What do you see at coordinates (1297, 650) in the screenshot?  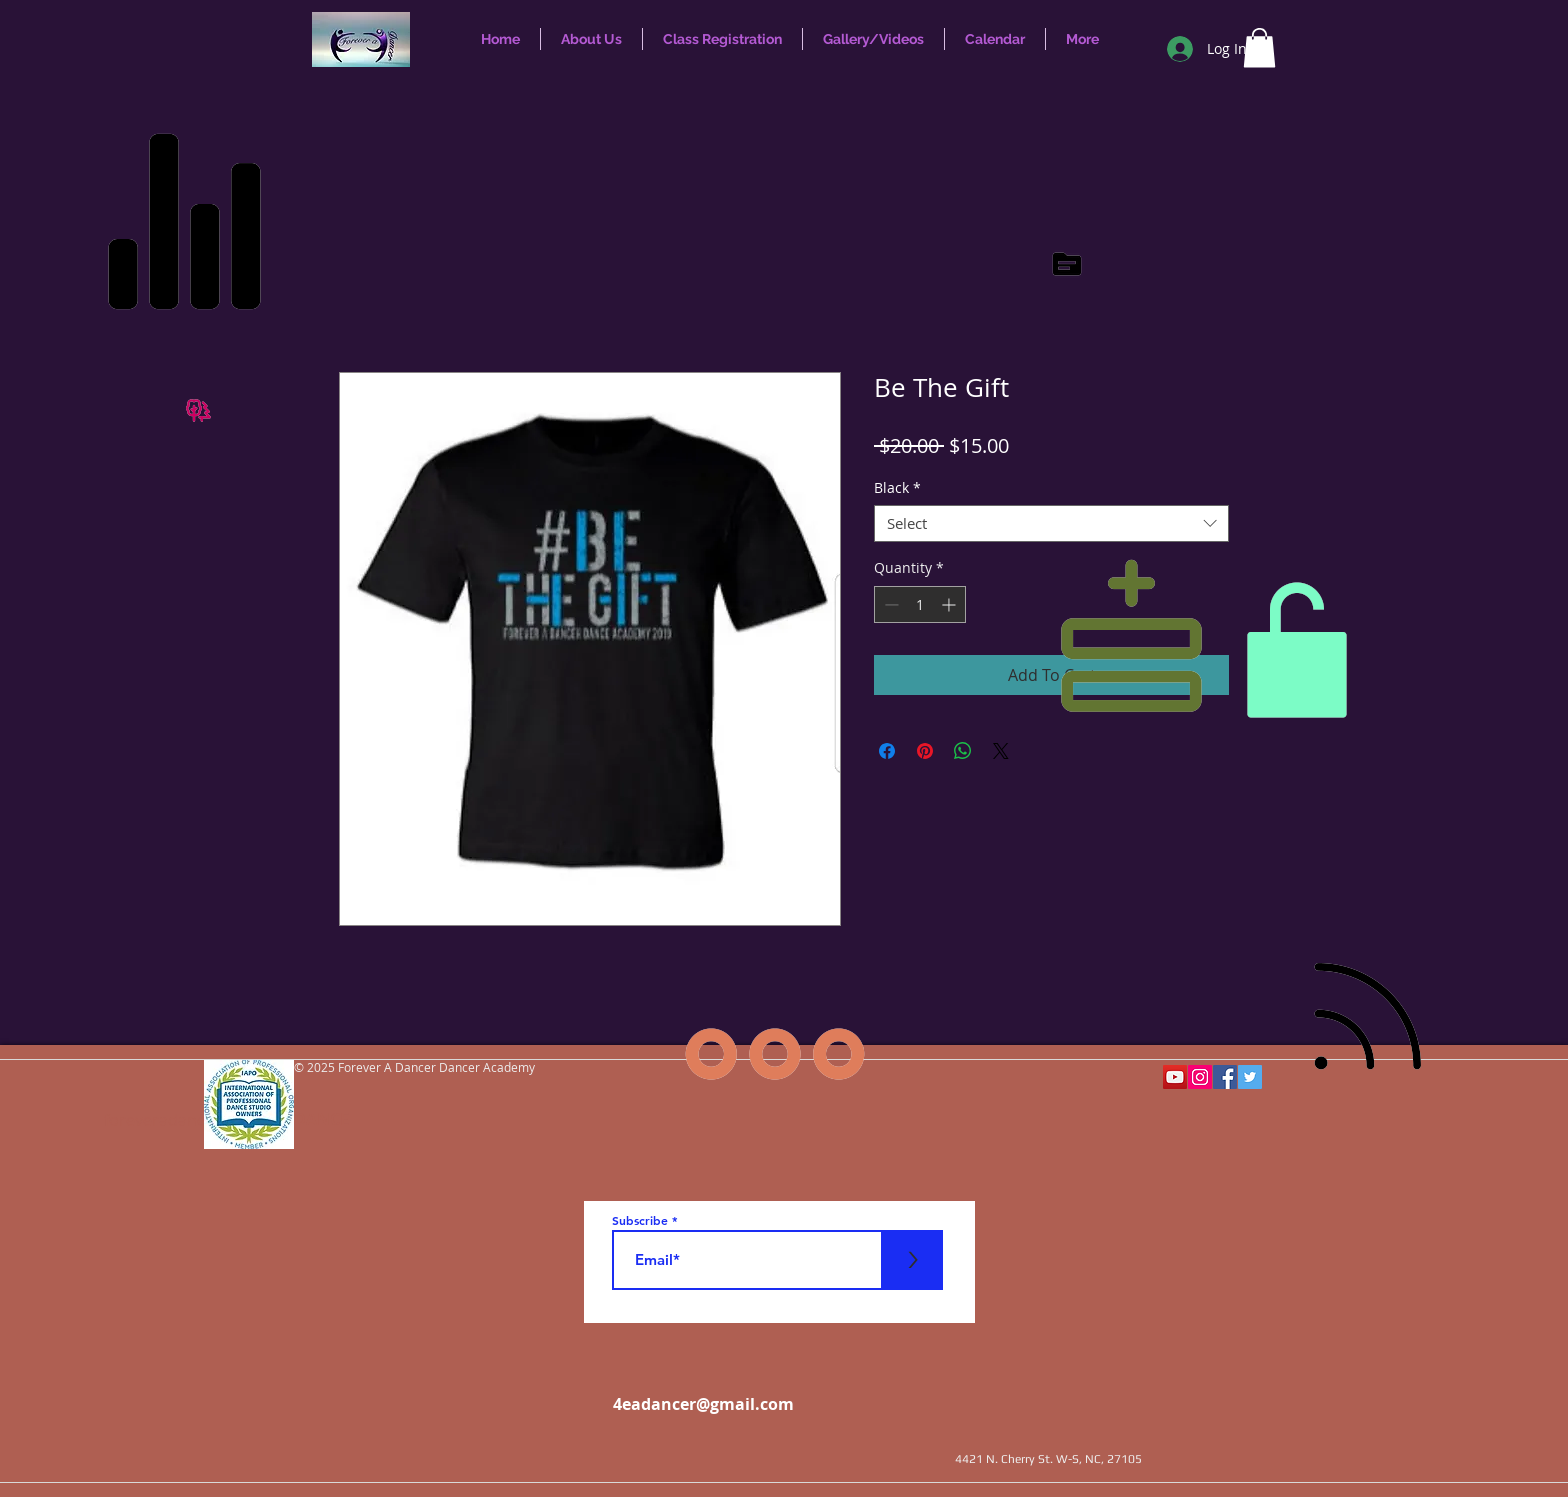 I see `unlocked or unsecured state` at bounding box center [1297, 650].